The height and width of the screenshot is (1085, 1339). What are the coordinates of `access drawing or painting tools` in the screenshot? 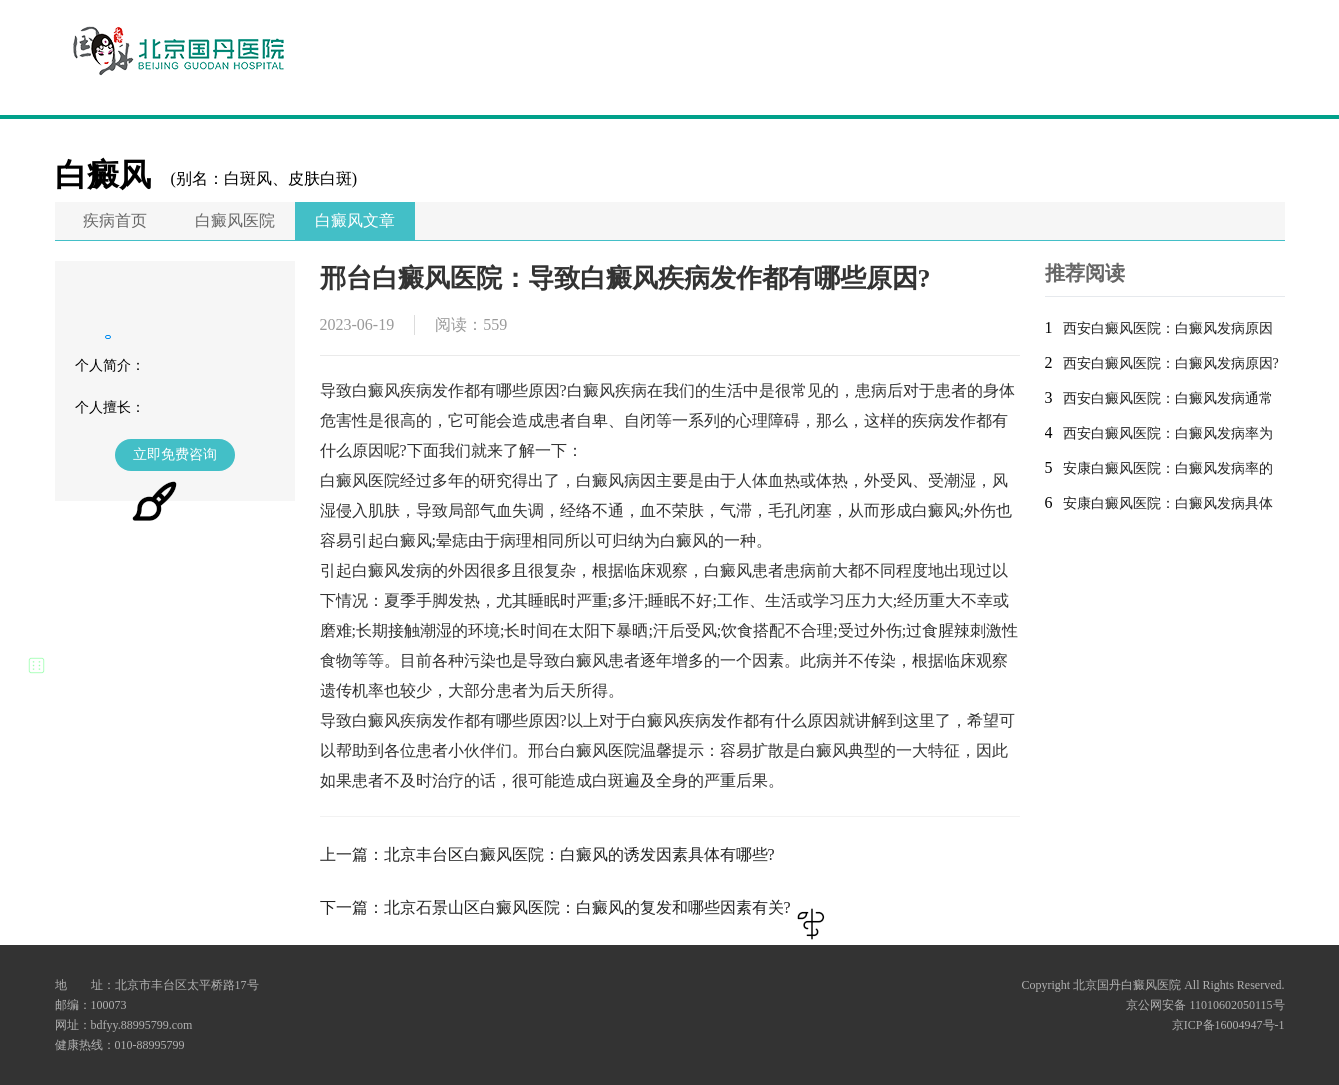 It's located at (156, 502).